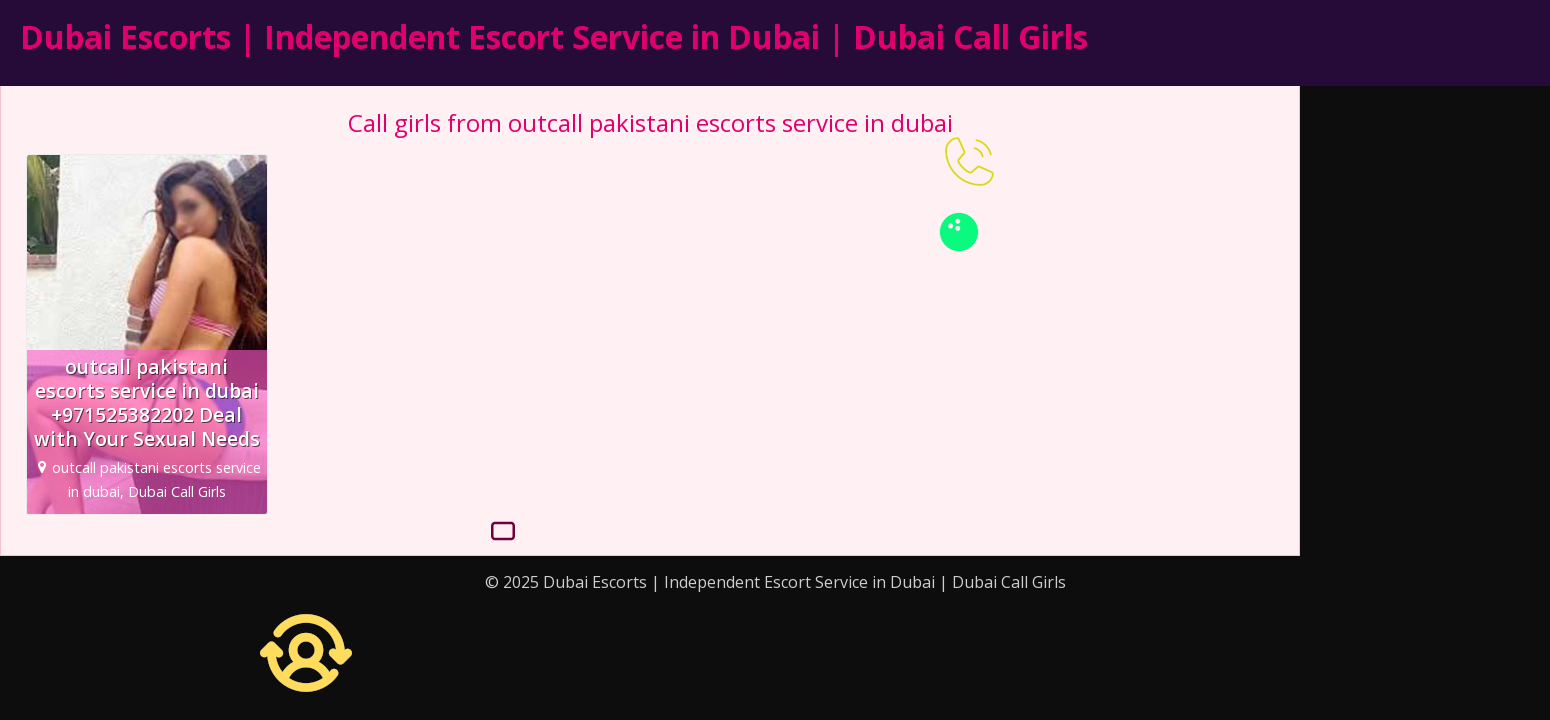  Describe the element at coordinates (970, 160) in the screenshot. I see `make a phone call` at that location.